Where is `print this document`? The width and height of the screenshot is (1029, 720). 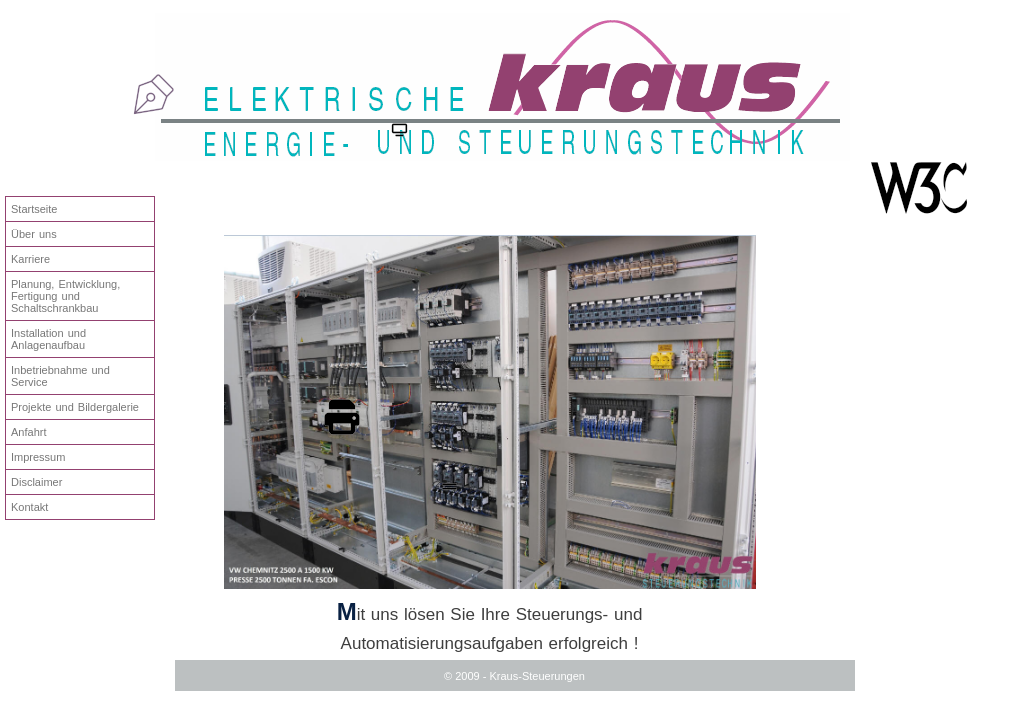 print this document is located at coordinates (342, 417).